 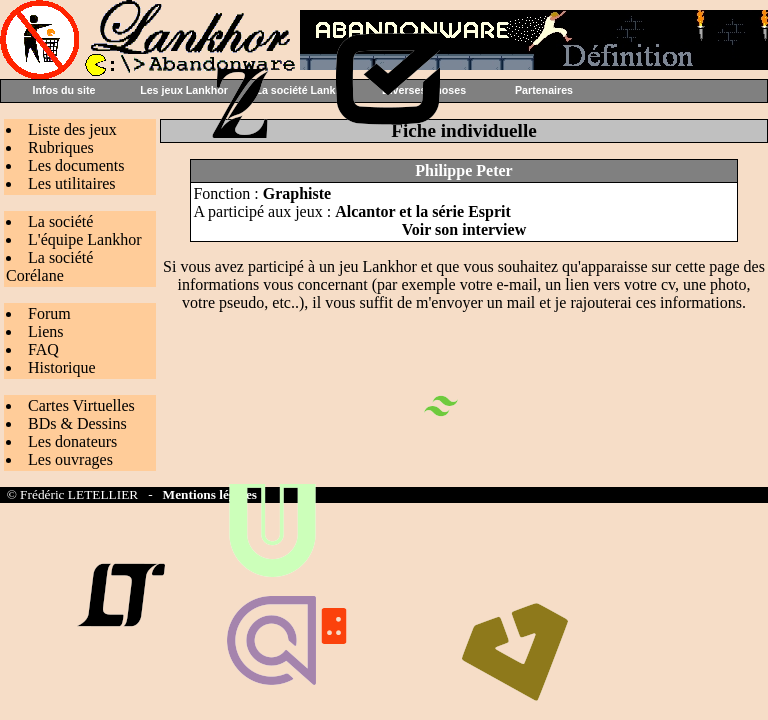 What do you see at coordinates (121, 595) in the screenshot?
I see `open LTspice circuit simulation software` at bounding box center [121, 595].